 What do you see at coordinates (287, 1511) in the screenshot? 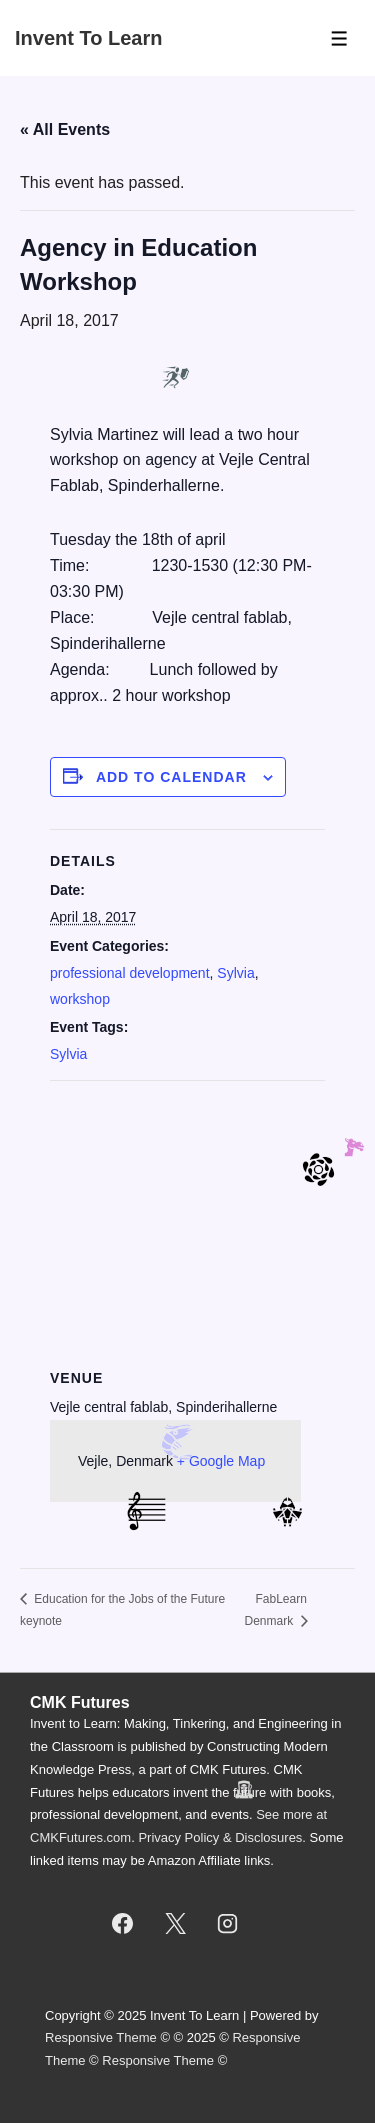
I see `launch a space game or sci-fi themed app` at bounding box center [287, 1511].